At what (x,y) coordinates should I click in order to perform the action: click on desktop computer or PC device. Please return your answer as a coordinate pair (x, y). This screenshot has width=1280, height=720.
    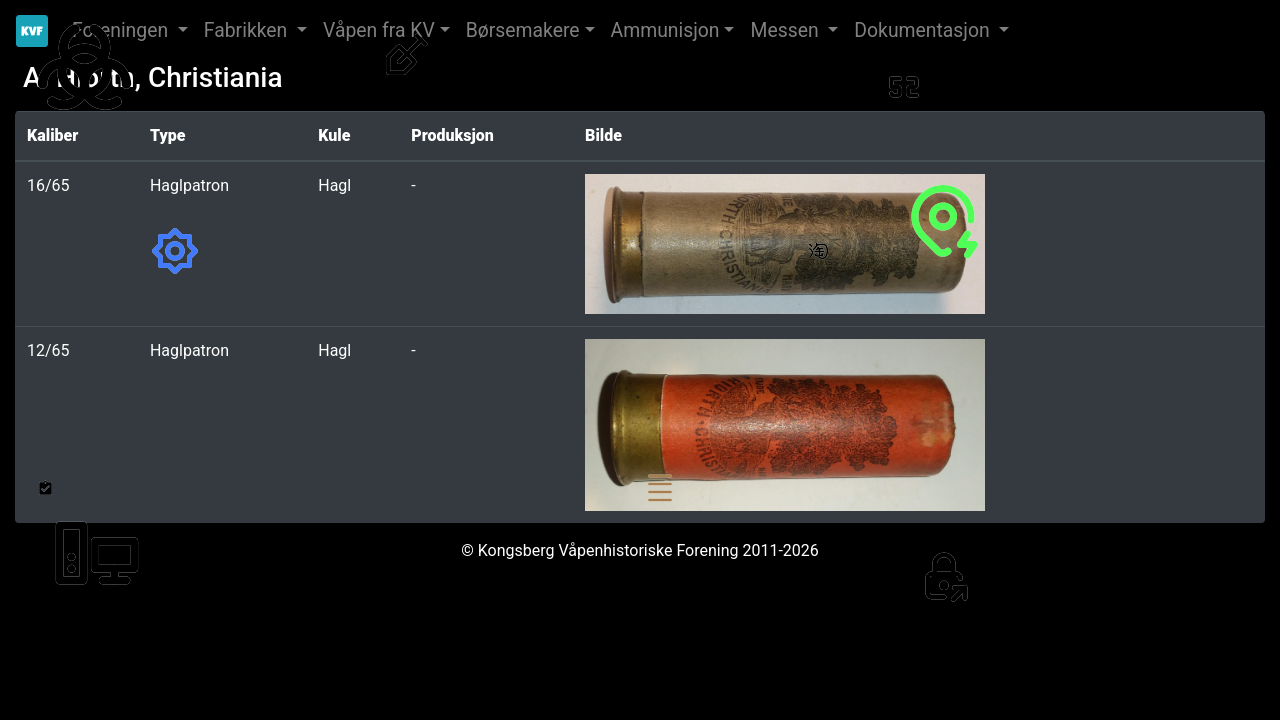
    Looking at the image, I should click on (95, 553).